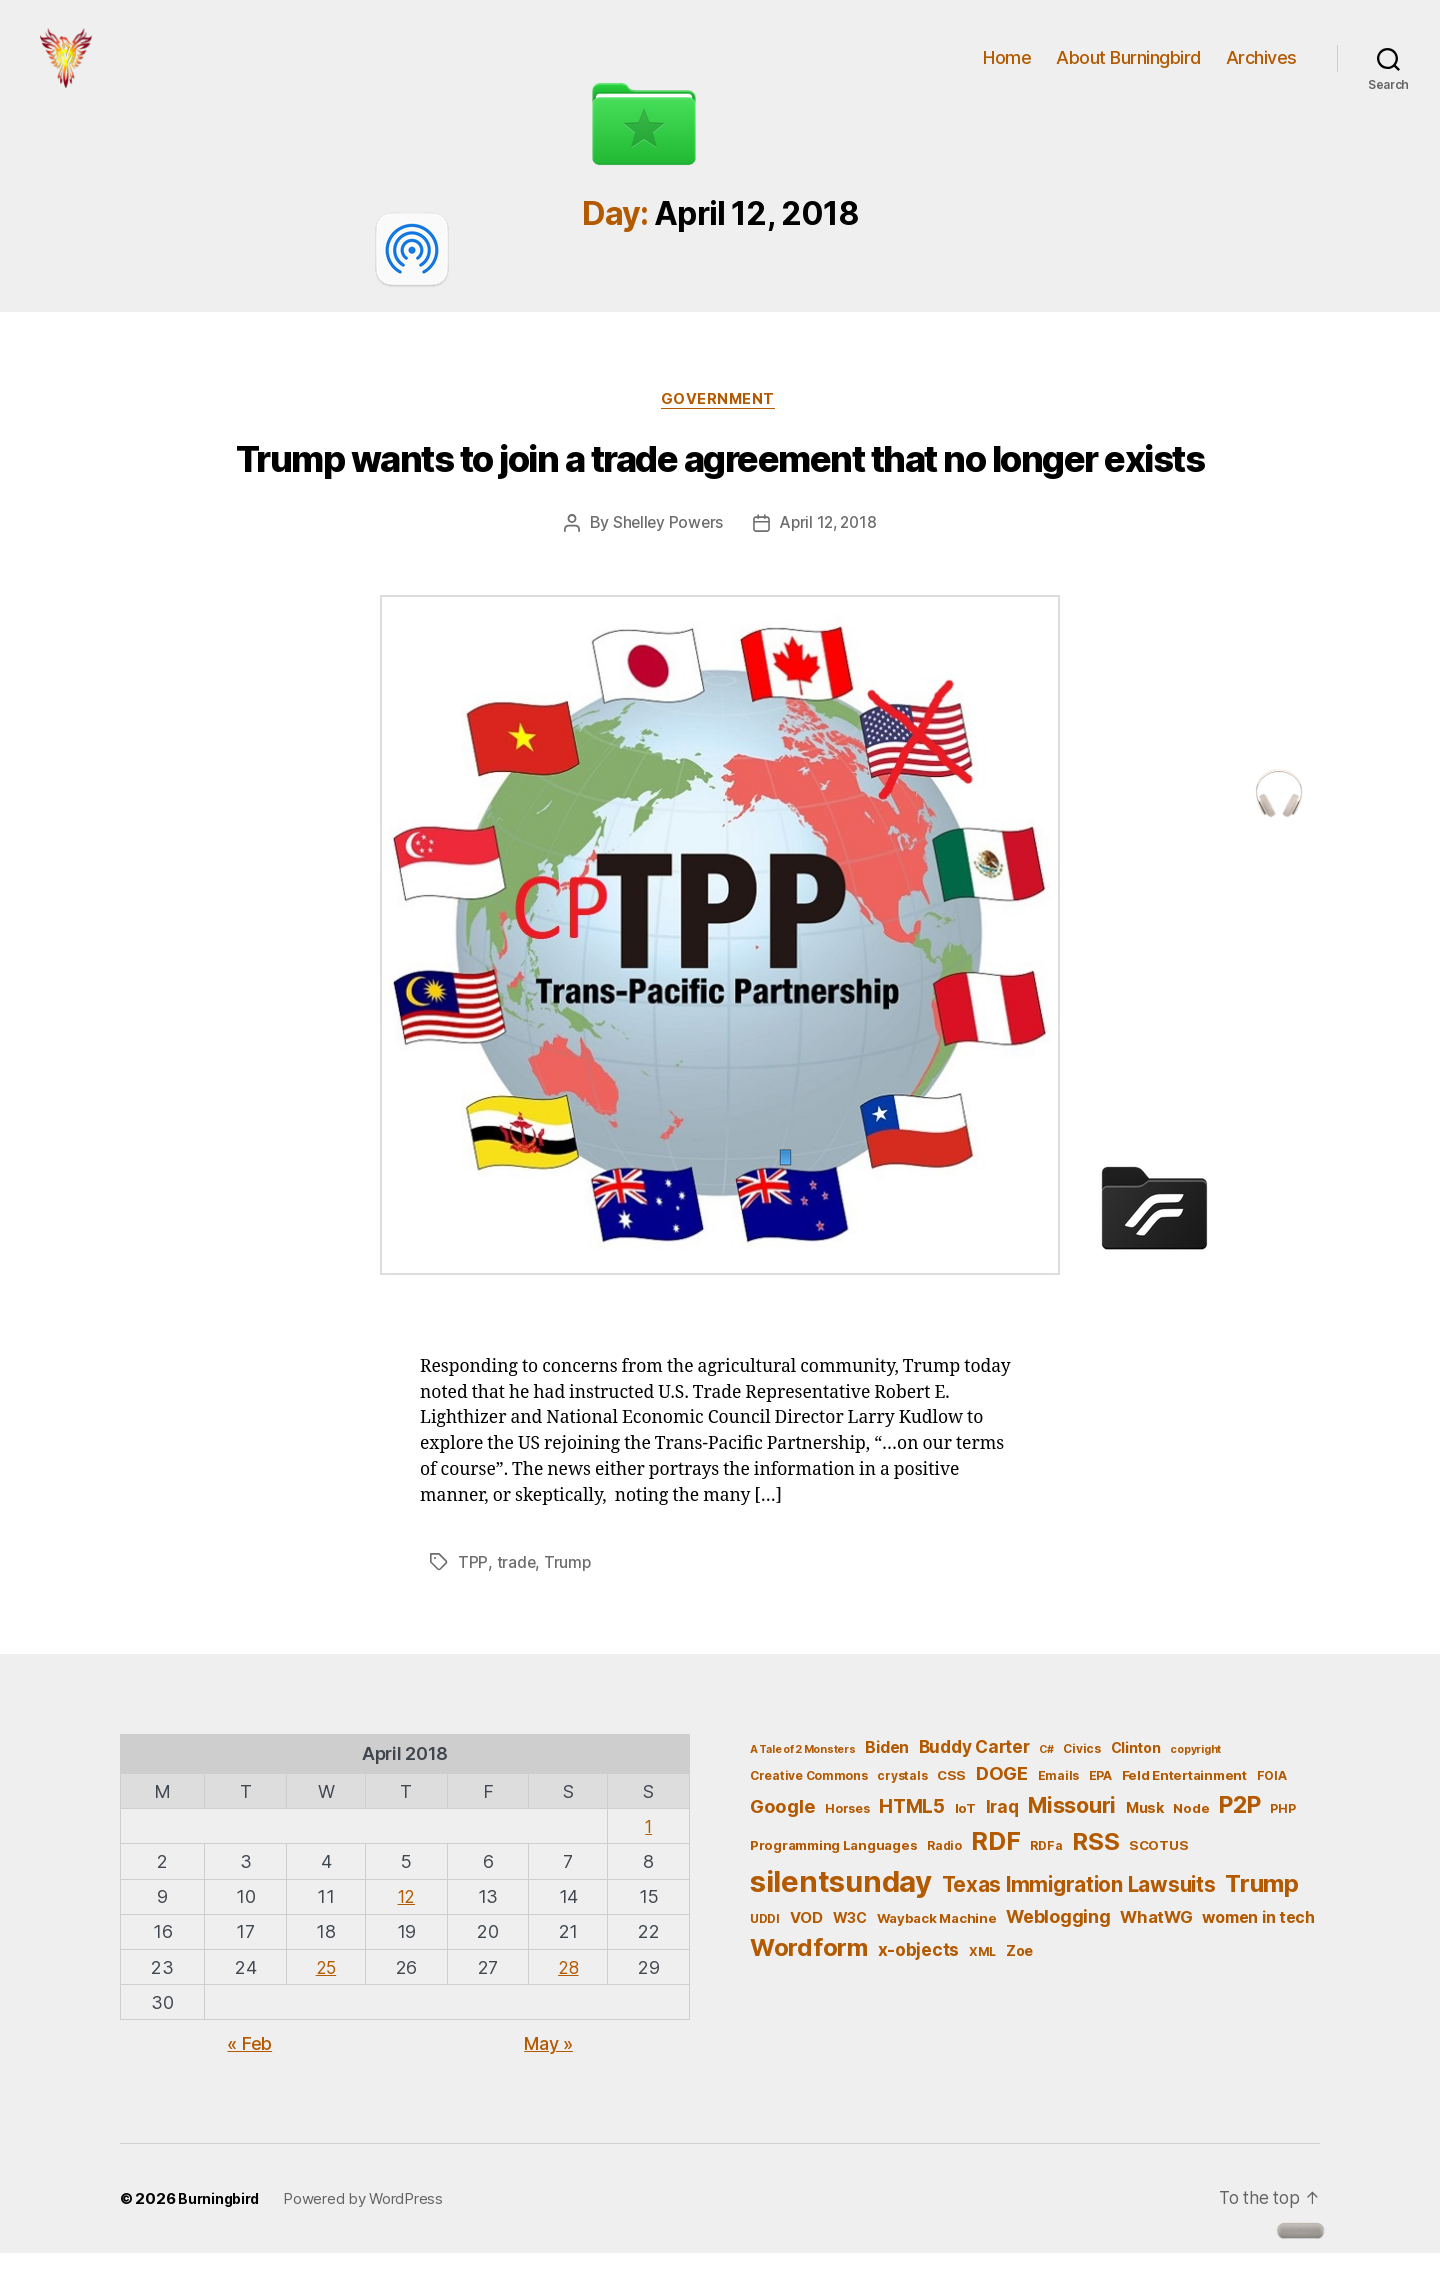 This screenshot has height=2285, width=1440. What do you see at coordinates (1300, 2230) in the screenshot?
I see `bluetooth speaker device detected` at bounding box center [1300, 2230].